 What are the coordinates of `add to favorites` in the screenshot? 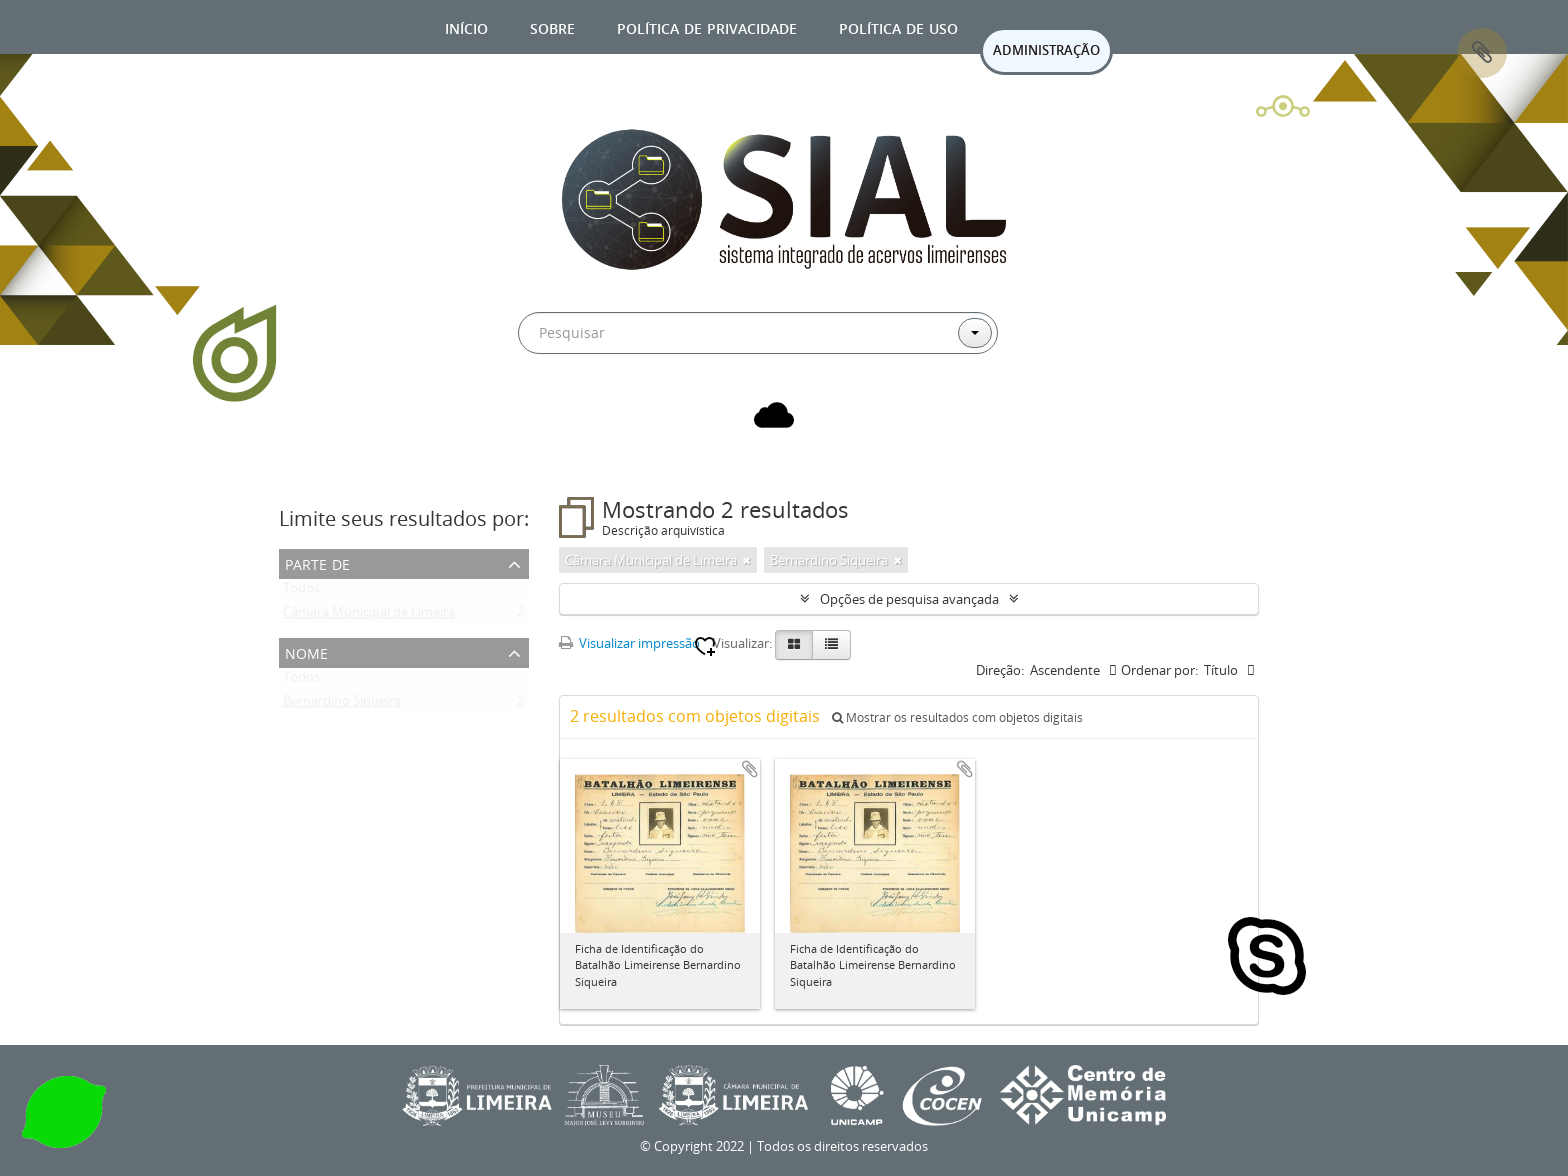 It's located at (705, 646).